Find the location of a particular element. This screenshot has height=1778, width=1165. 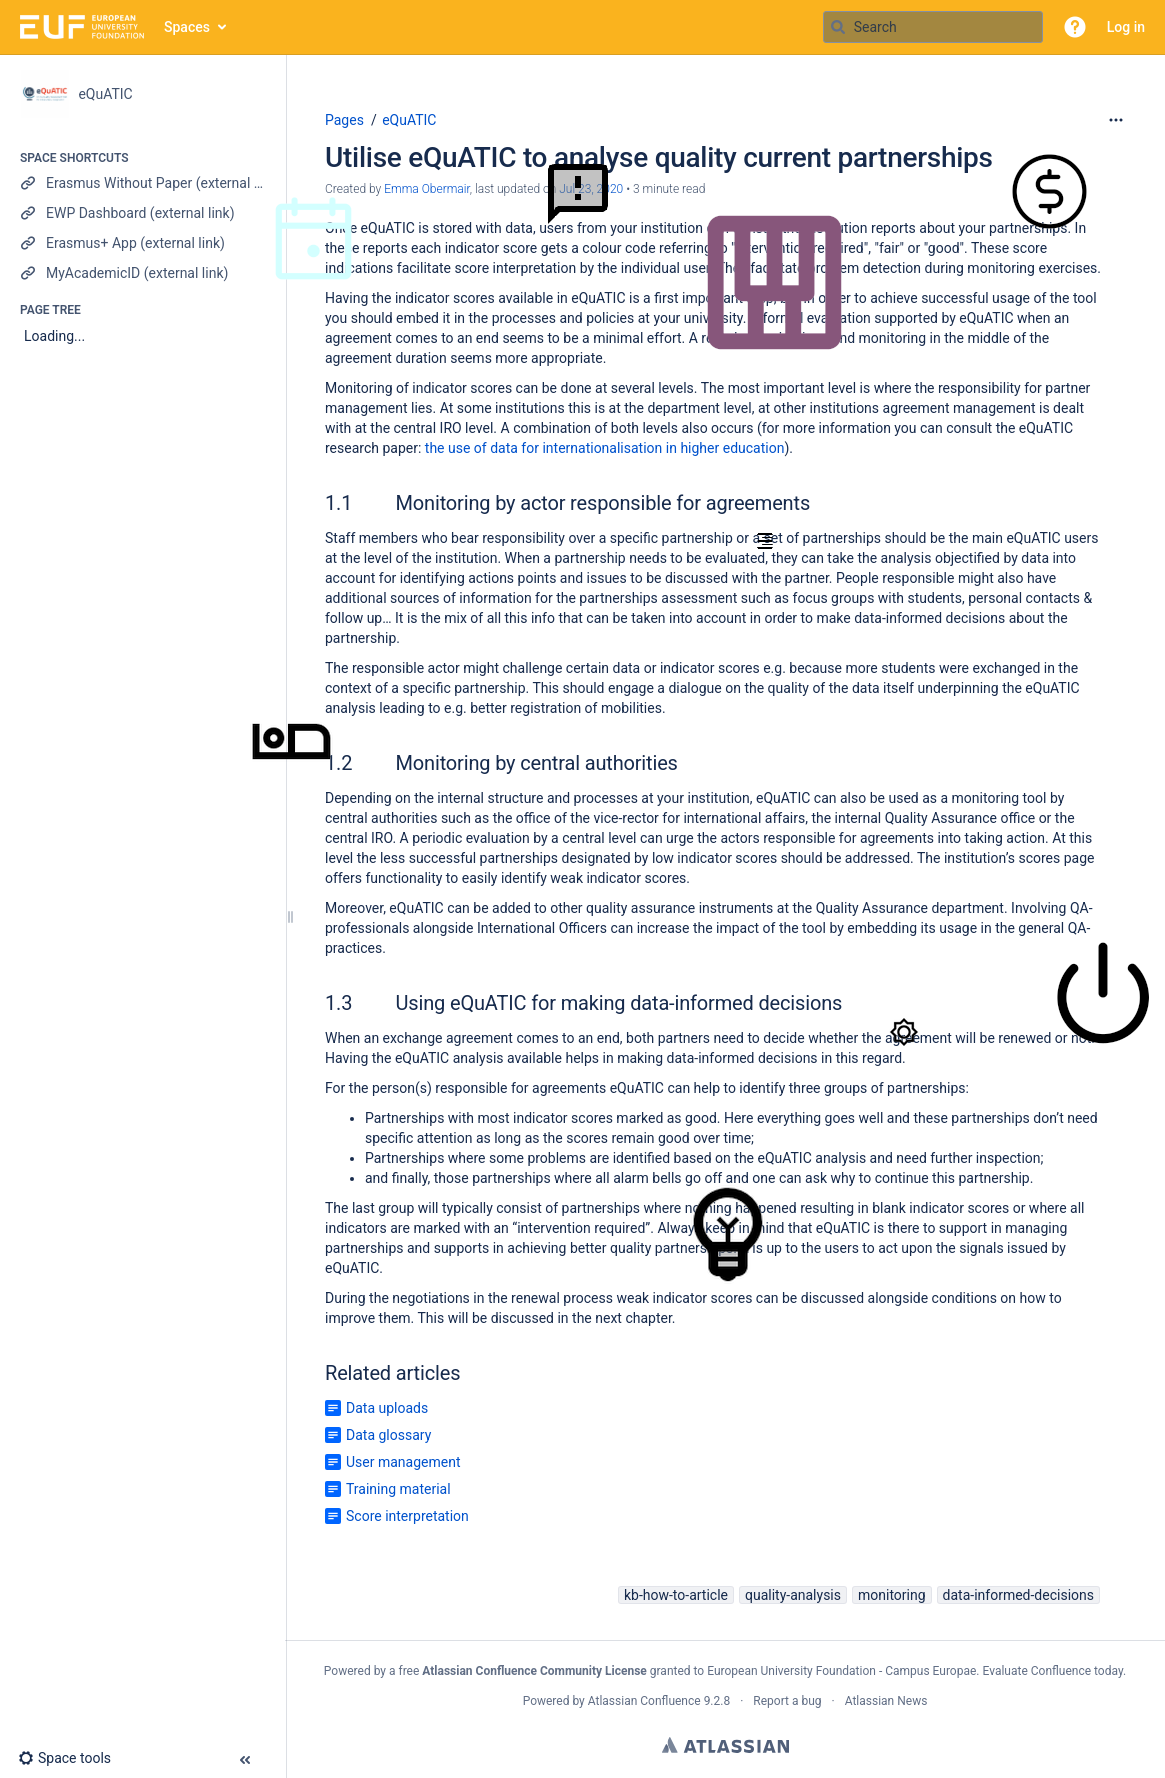

indicates a calendar event or reminder is located at coordinates (313, 241).